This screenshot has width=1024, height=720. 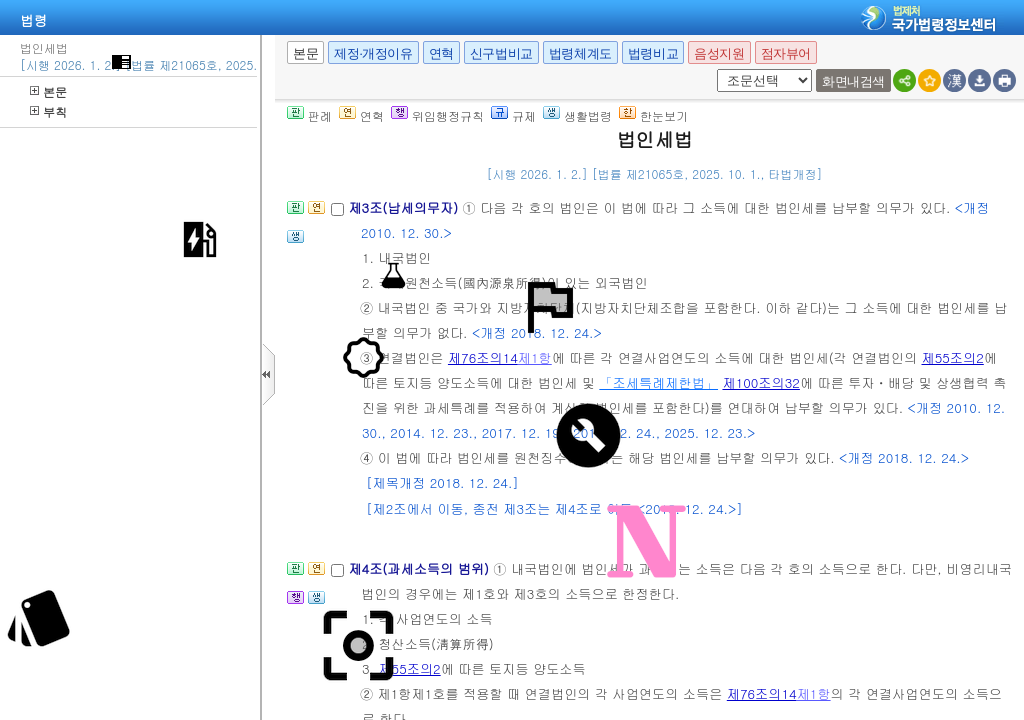 I want to click on flag or mark an item for follow-up, so click(x=549, y=306).